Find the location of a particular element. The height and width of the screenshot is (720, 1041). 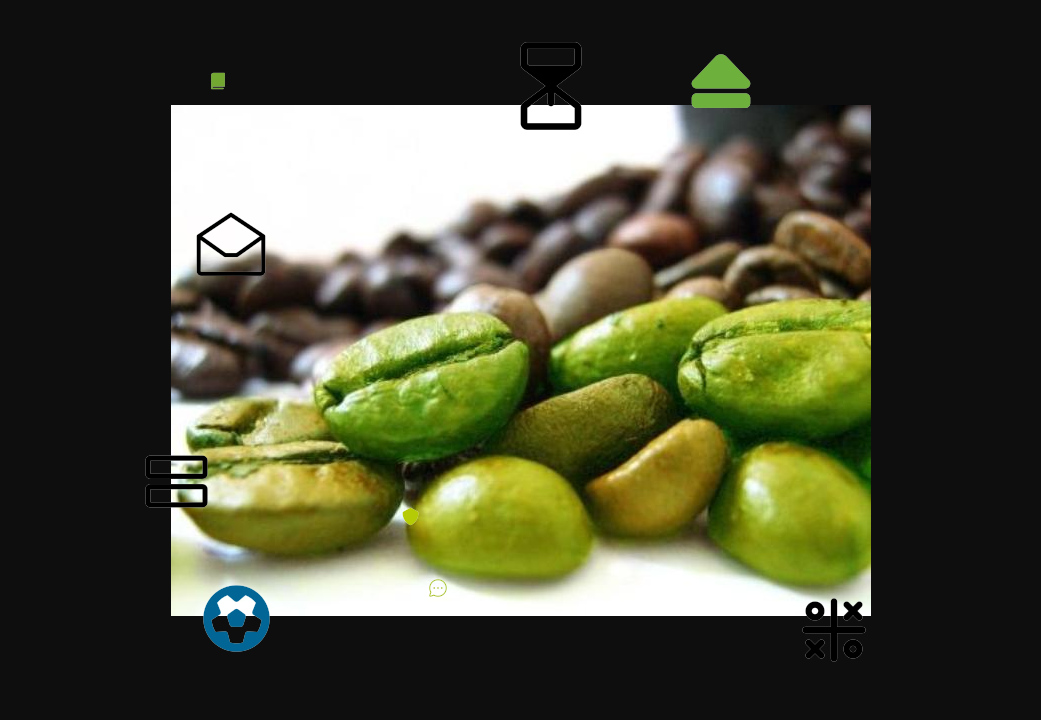

open library or reading list is located at coordinates (218, 81).